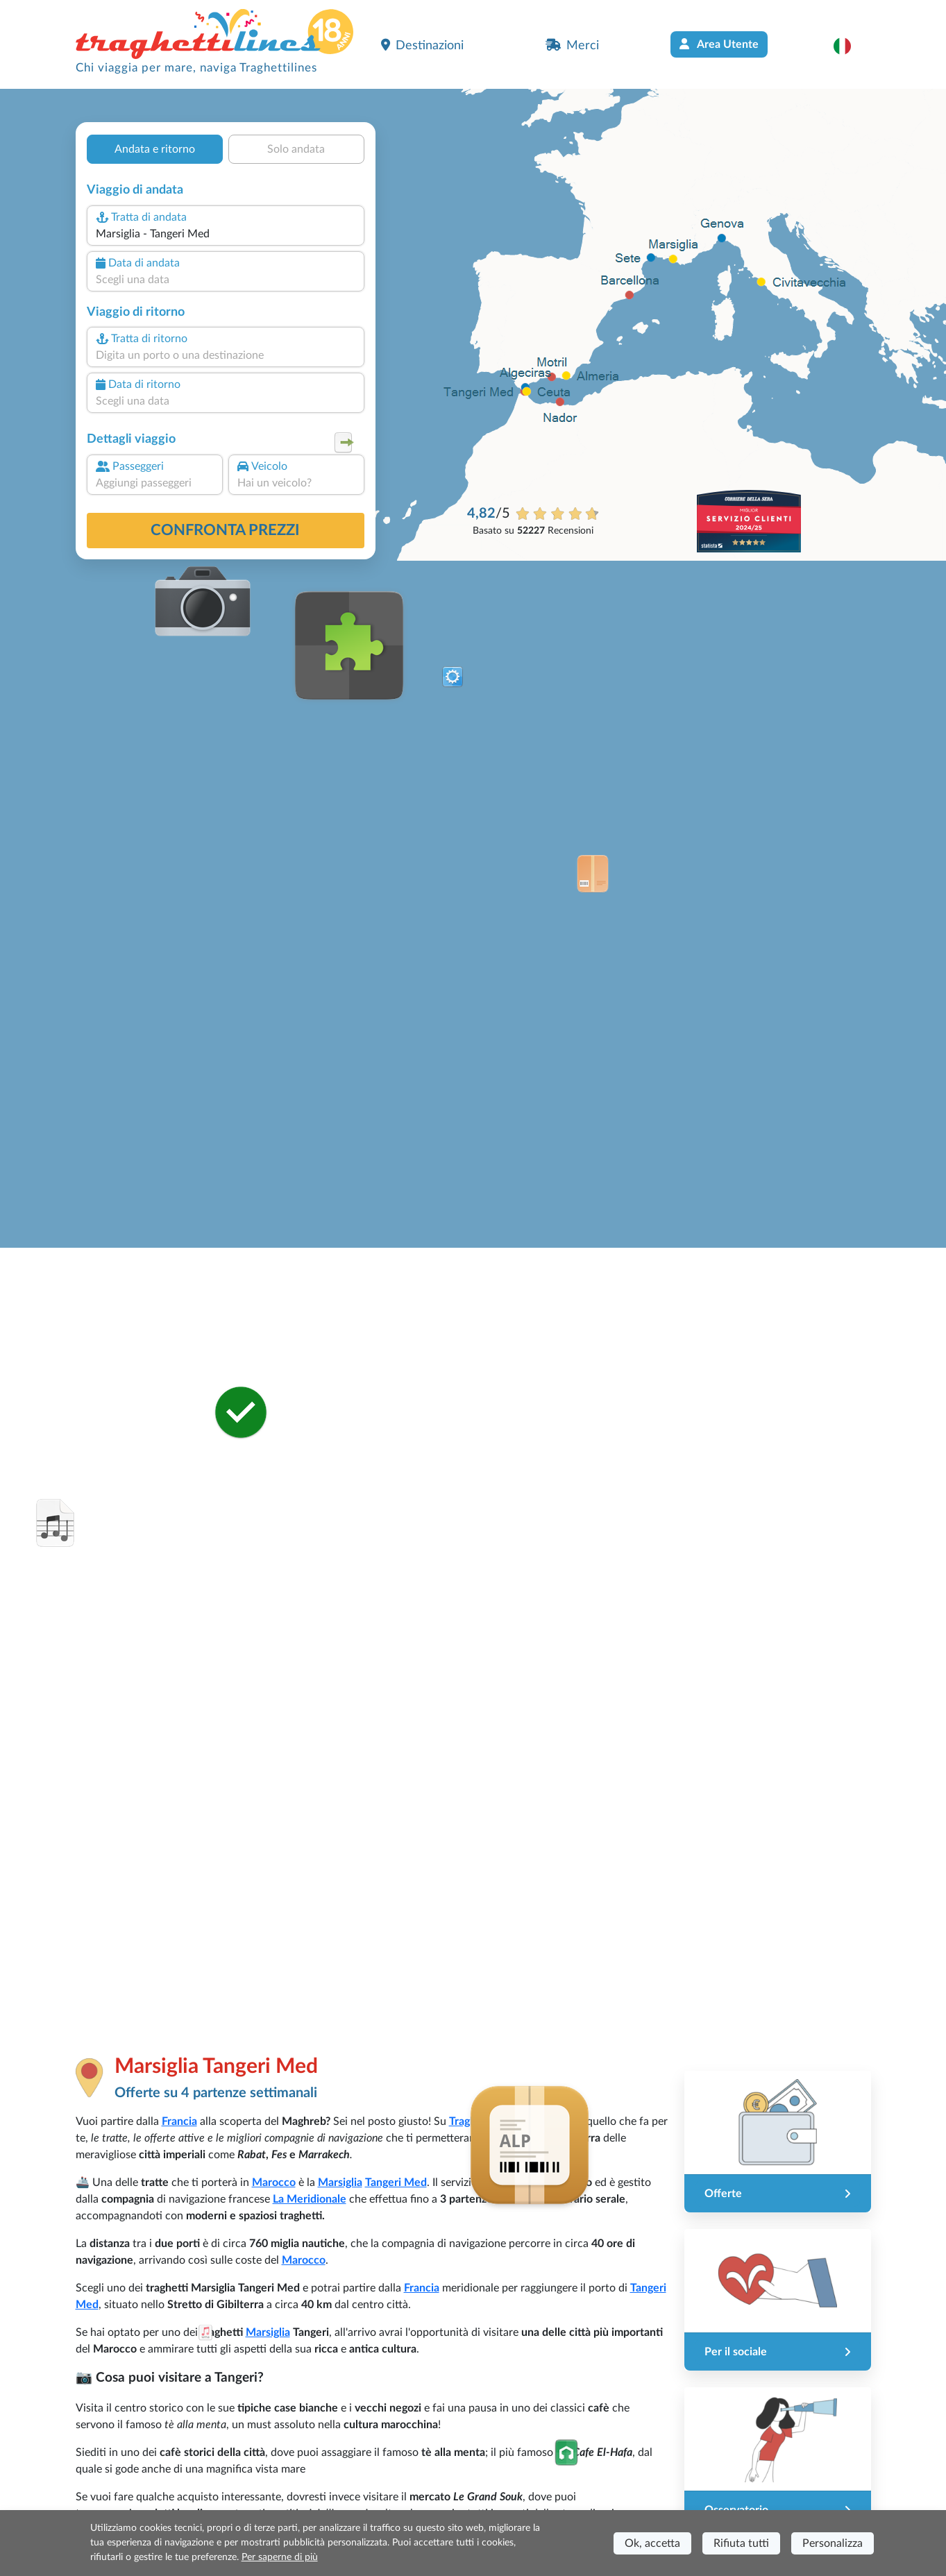 Image resolution: width=946 pixels, height=2576 pixels. I want to click on open camera app, so click(203, 600).